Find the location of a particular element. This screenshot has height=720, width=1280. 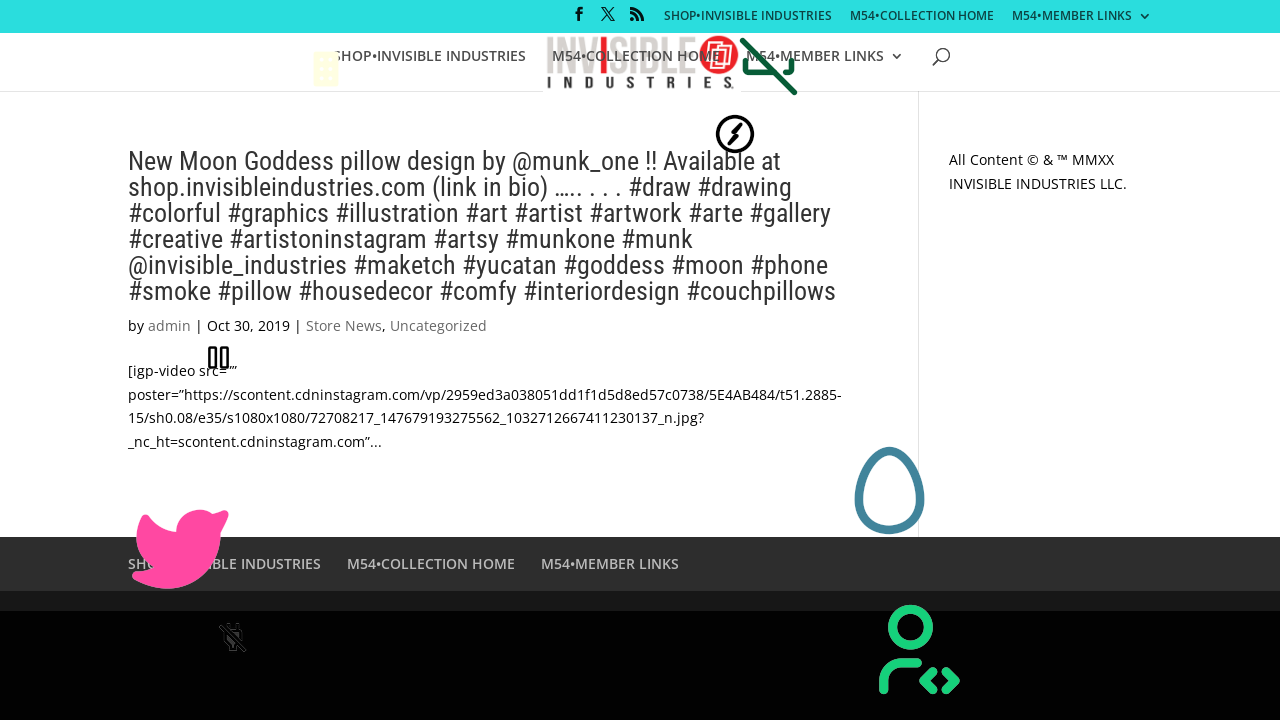

disable spacebar or space key input is located at coordinates (768, 66).